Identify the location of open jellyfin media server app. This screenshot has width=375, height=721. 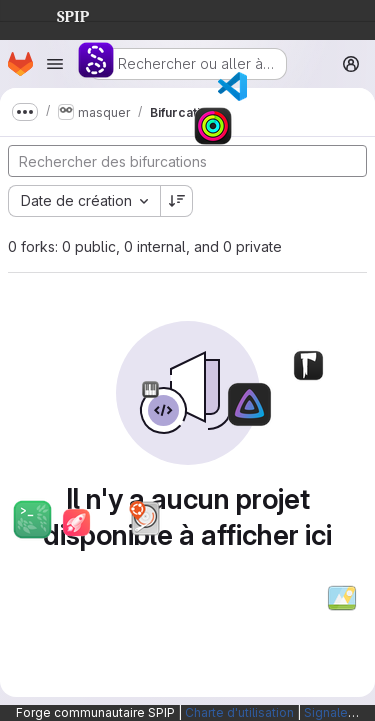
(249, 404).